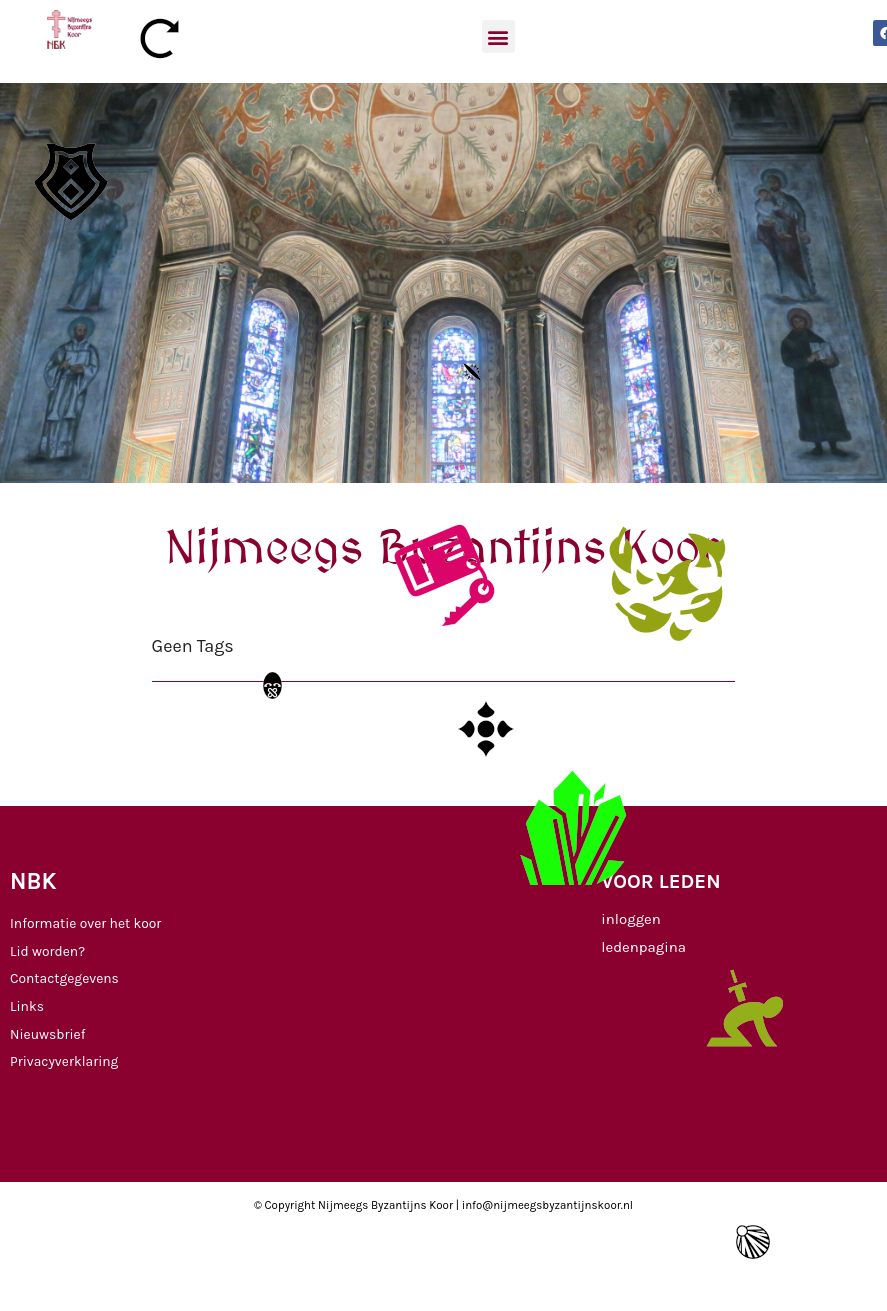  I want to click on nature or environmental category indicator, so click(667, 583).